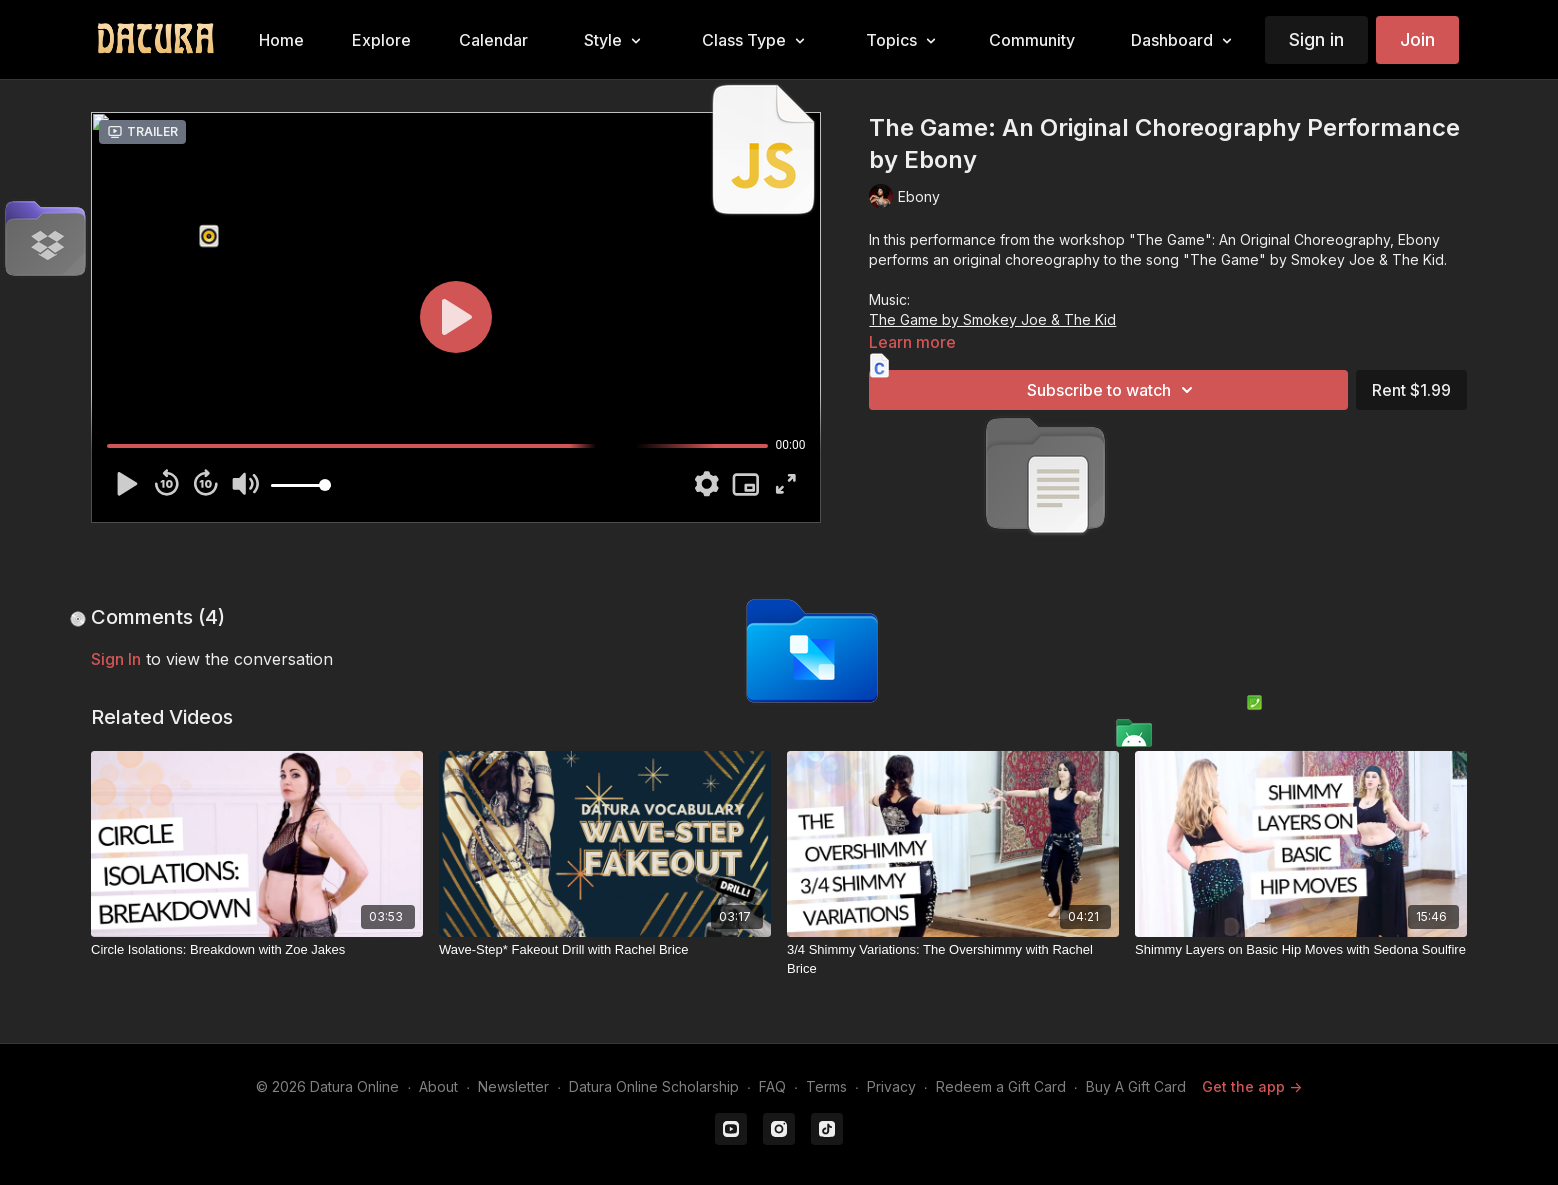 This screenshot has height=1185, width=1558. I want to click on a C programming language source file, so click(879, 365).